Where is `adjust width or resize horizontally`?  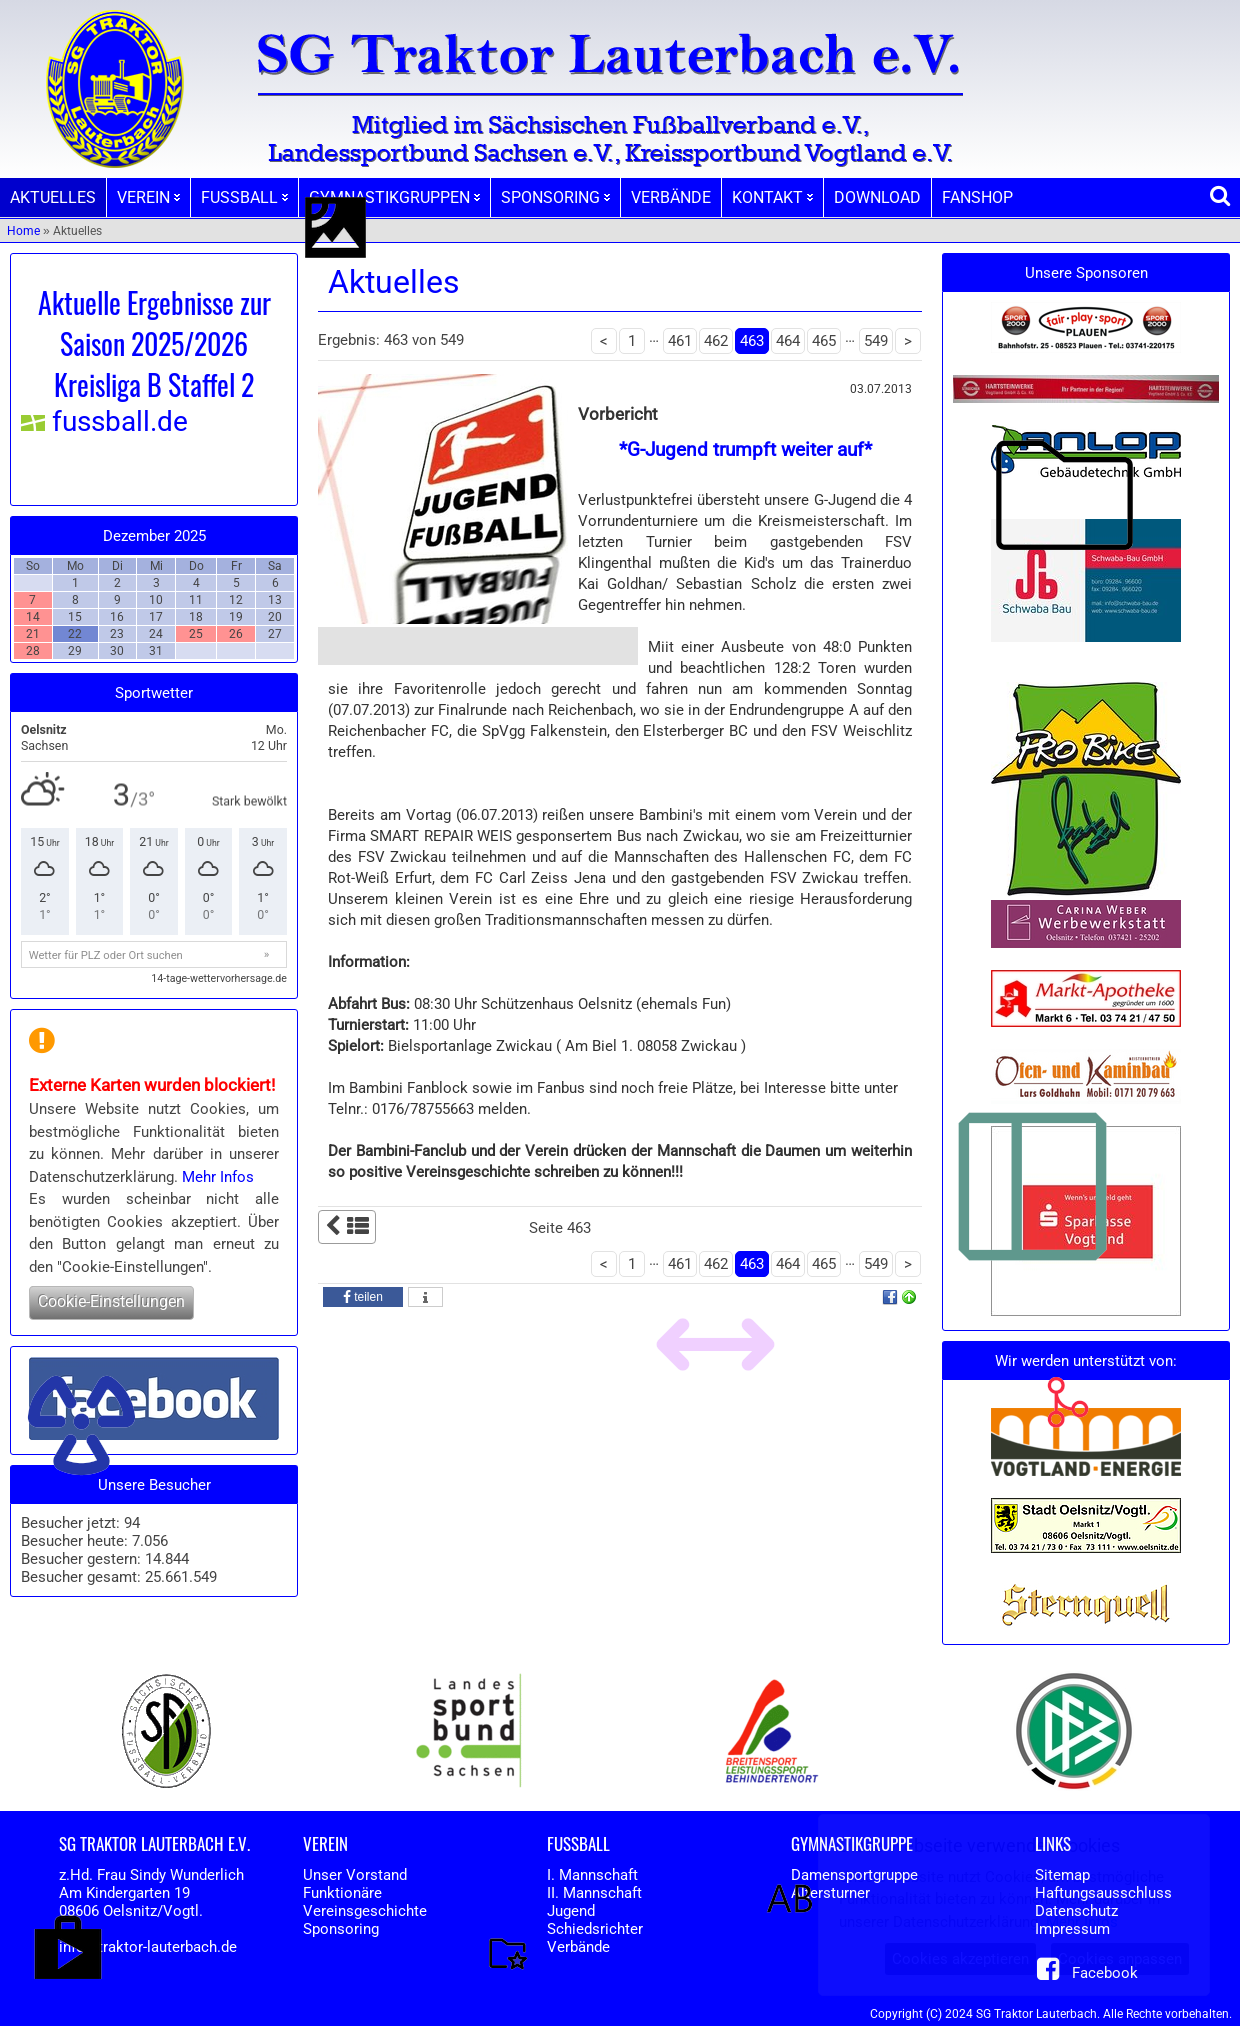 adjust width or resize horizontally is located at coordinates (715, 1344).